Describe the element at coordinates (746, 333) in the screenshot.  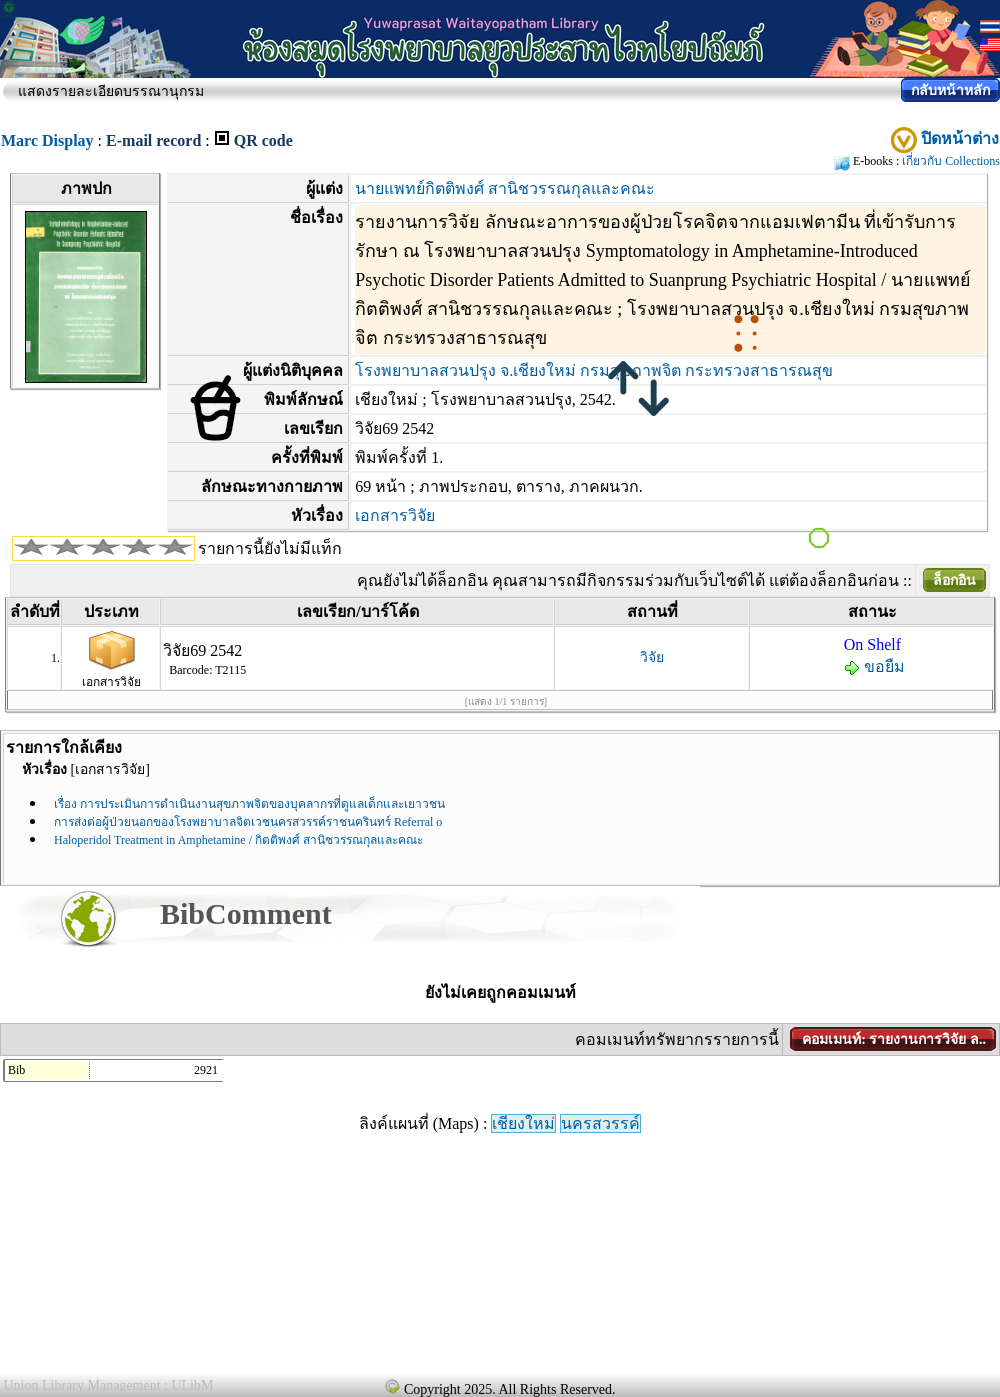
I see `enable braille accessibility features` at that location.